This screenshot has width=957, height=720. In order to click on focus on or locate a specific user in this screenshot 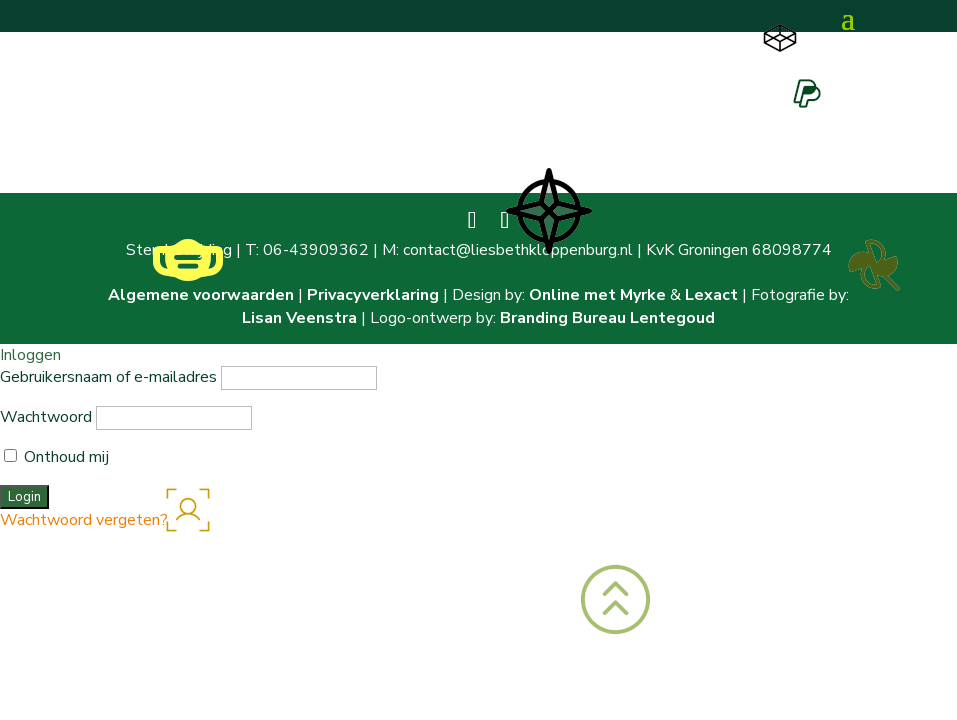, I will do `click(188, 510)`.